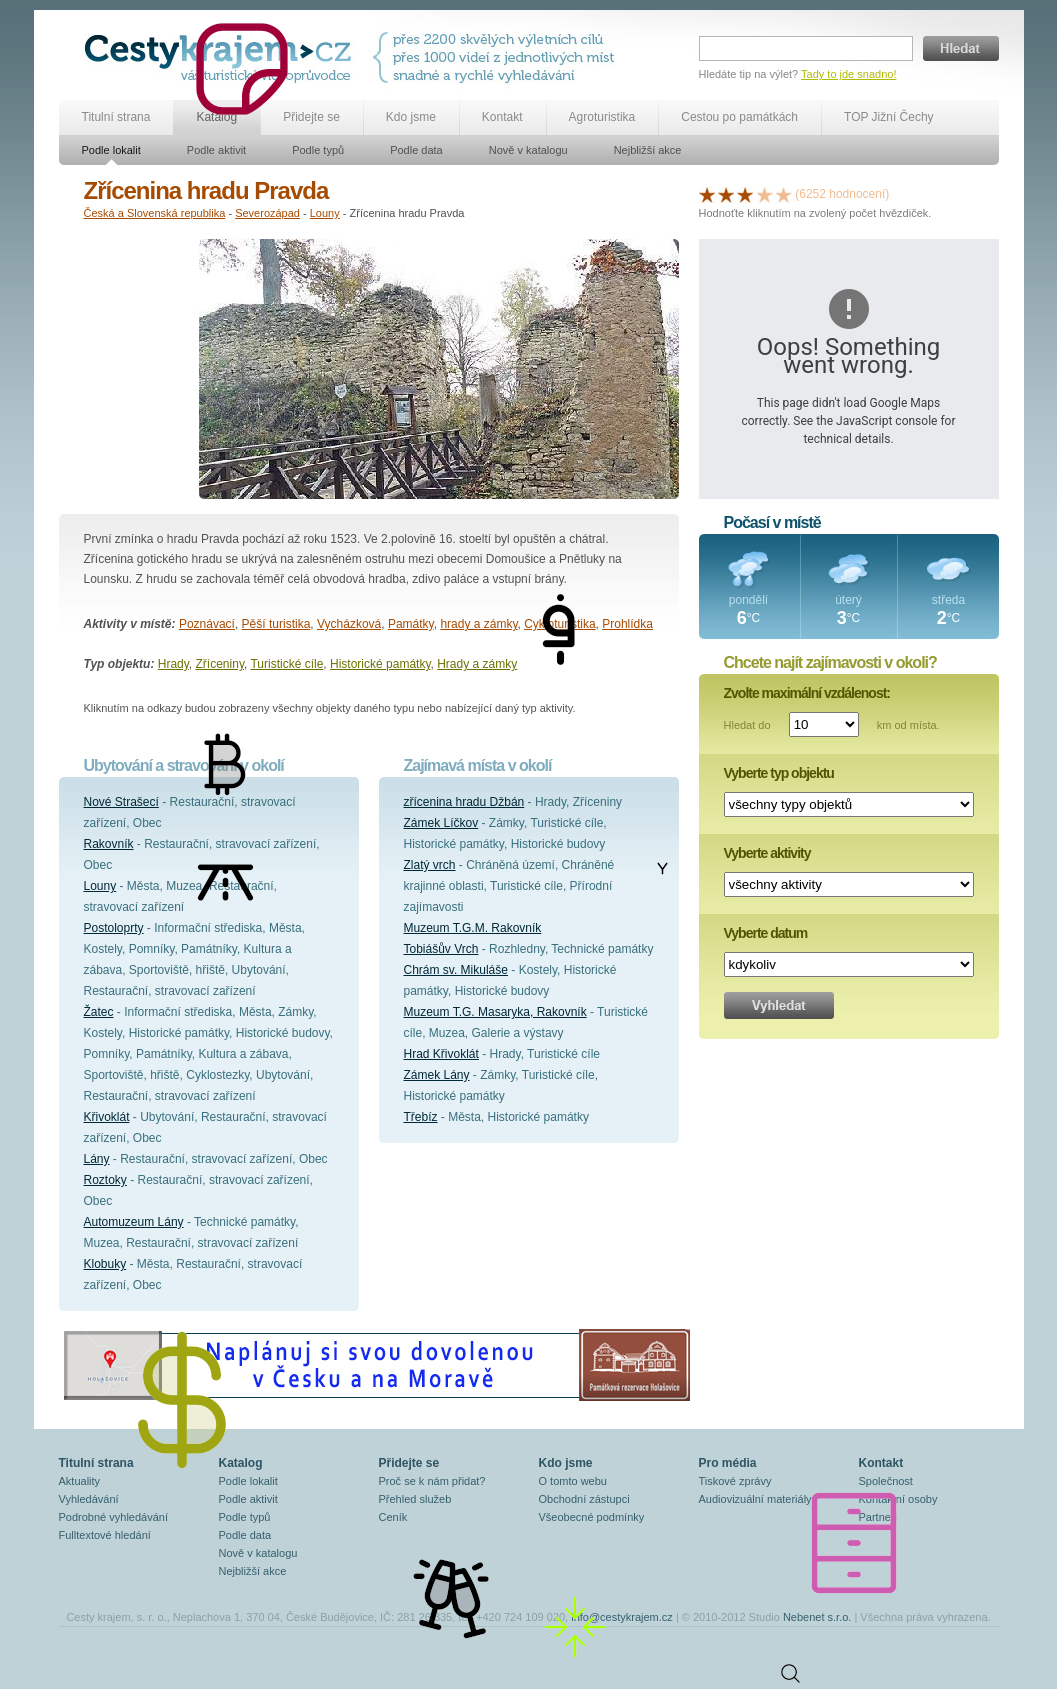 The width and height of the screenshot is (1057, 1689). I want to click on view pricing or payment options, so click(182, 1400).